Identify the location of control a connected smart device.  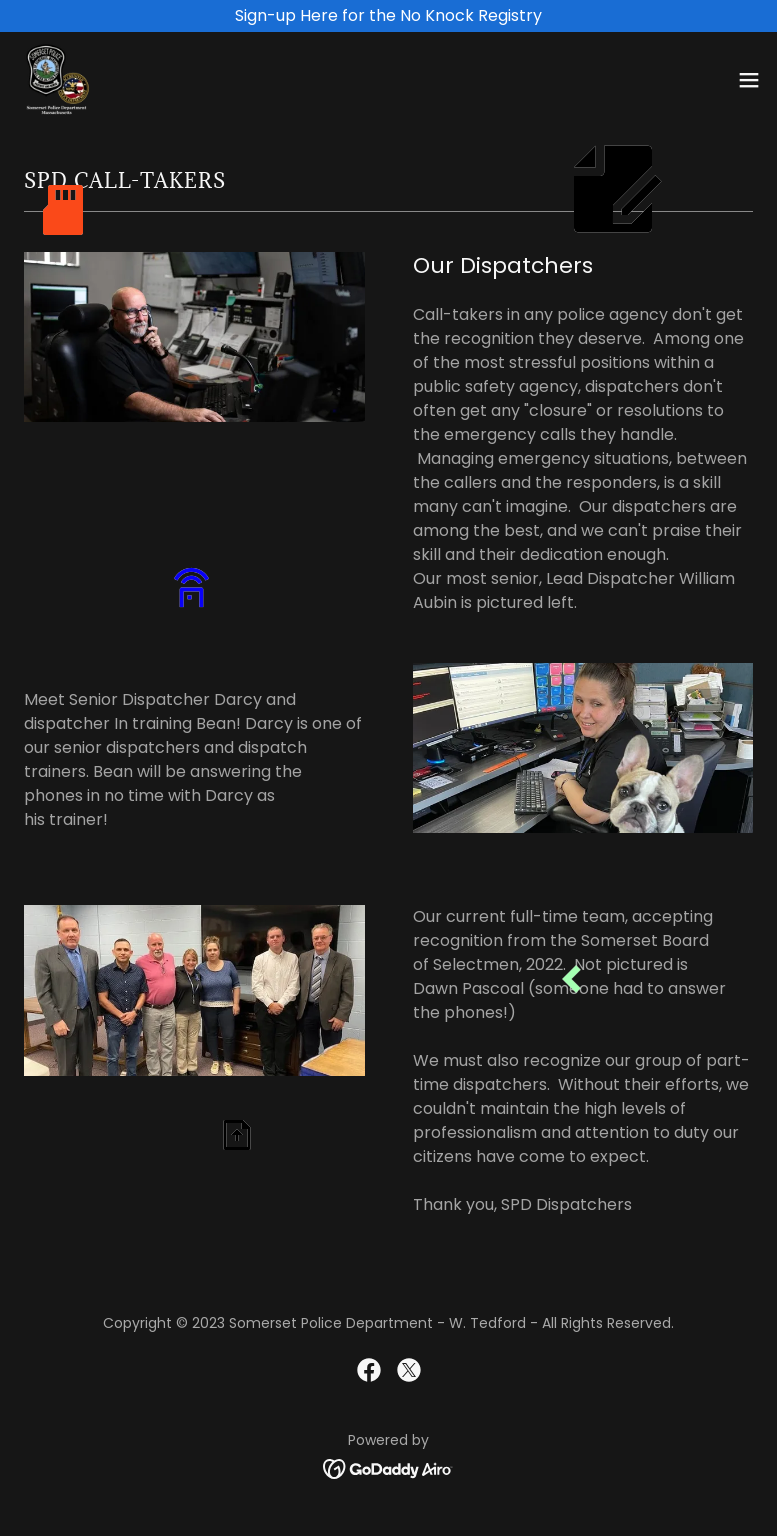
(191, 587).